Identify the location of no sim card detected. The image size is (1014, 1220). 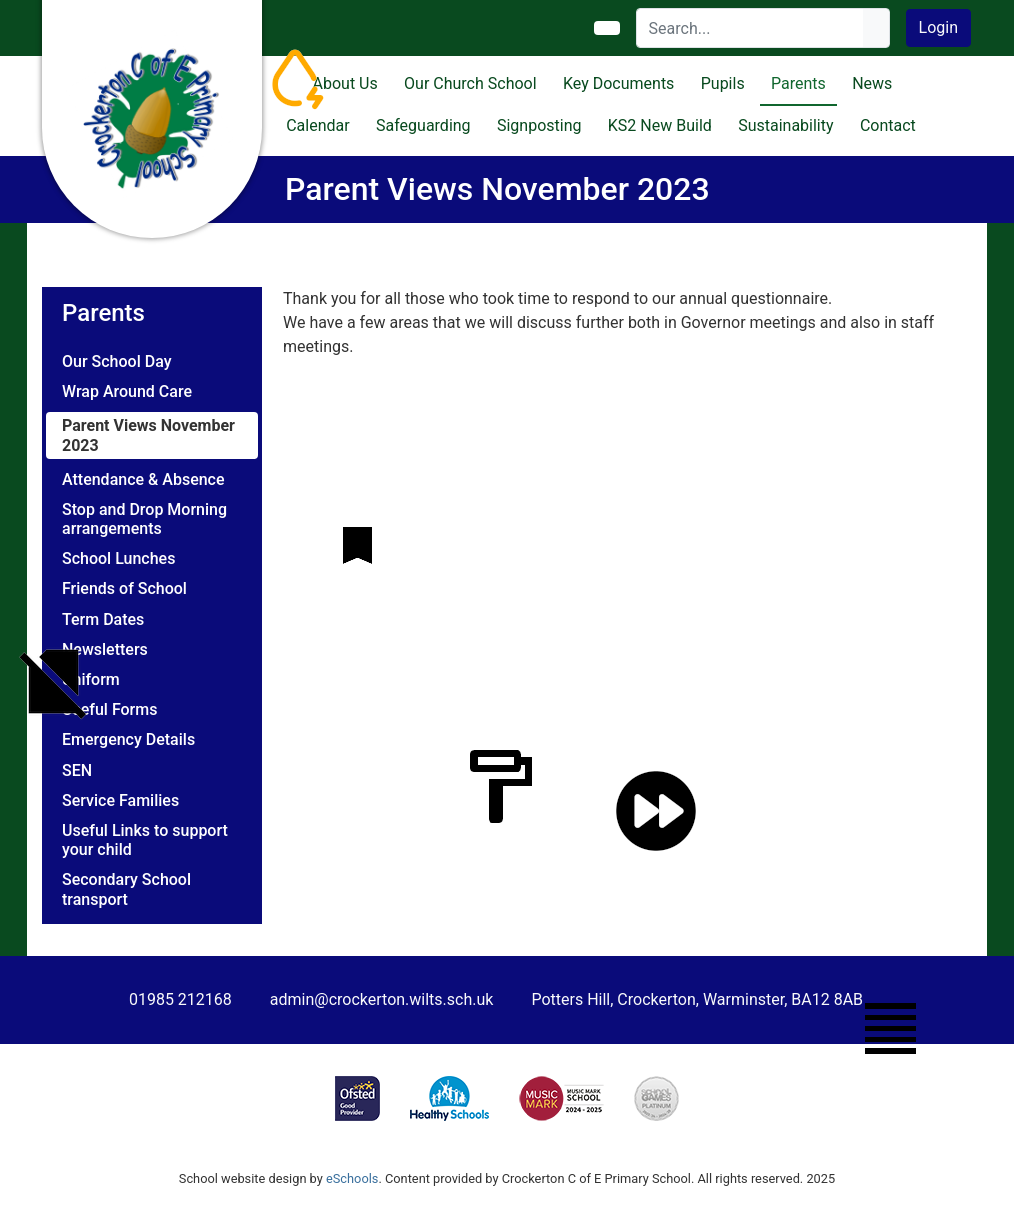
(53, 681).